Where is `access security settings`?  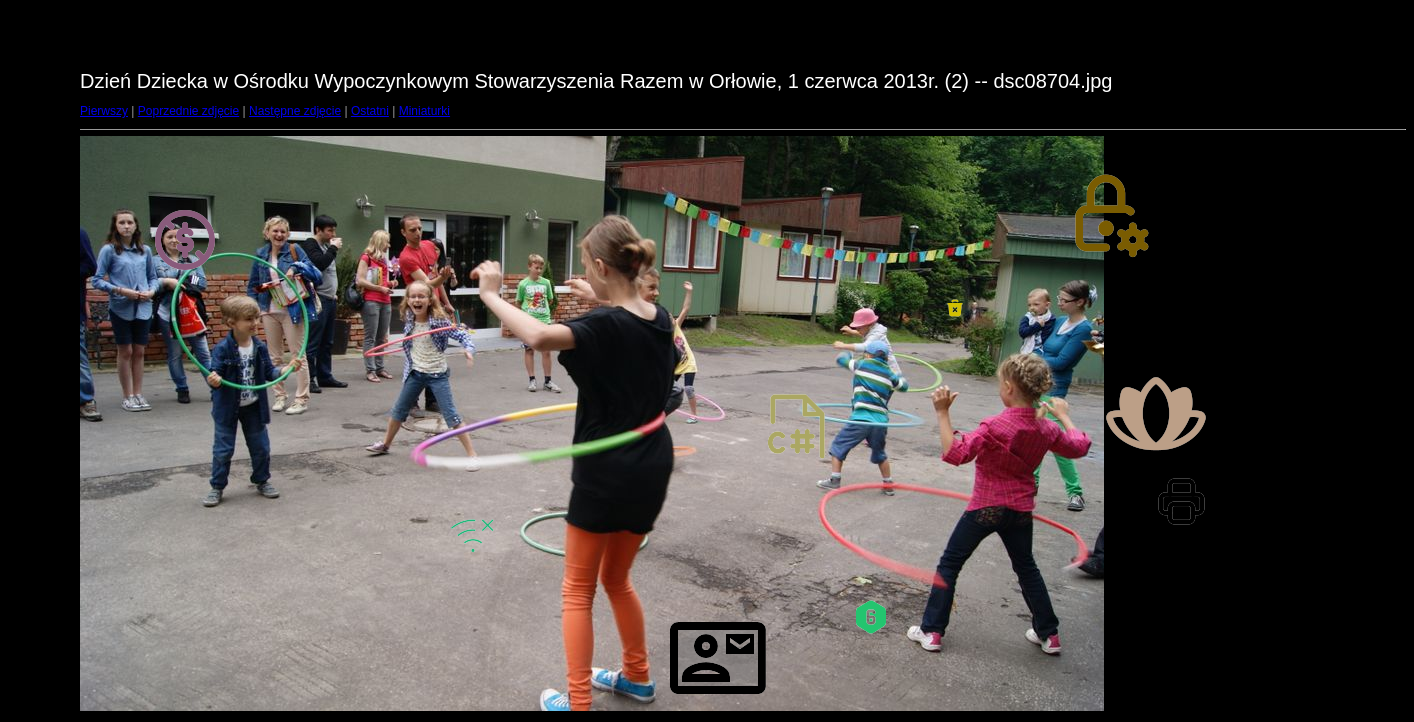 access security settings is located at coordinates (1106, 213).